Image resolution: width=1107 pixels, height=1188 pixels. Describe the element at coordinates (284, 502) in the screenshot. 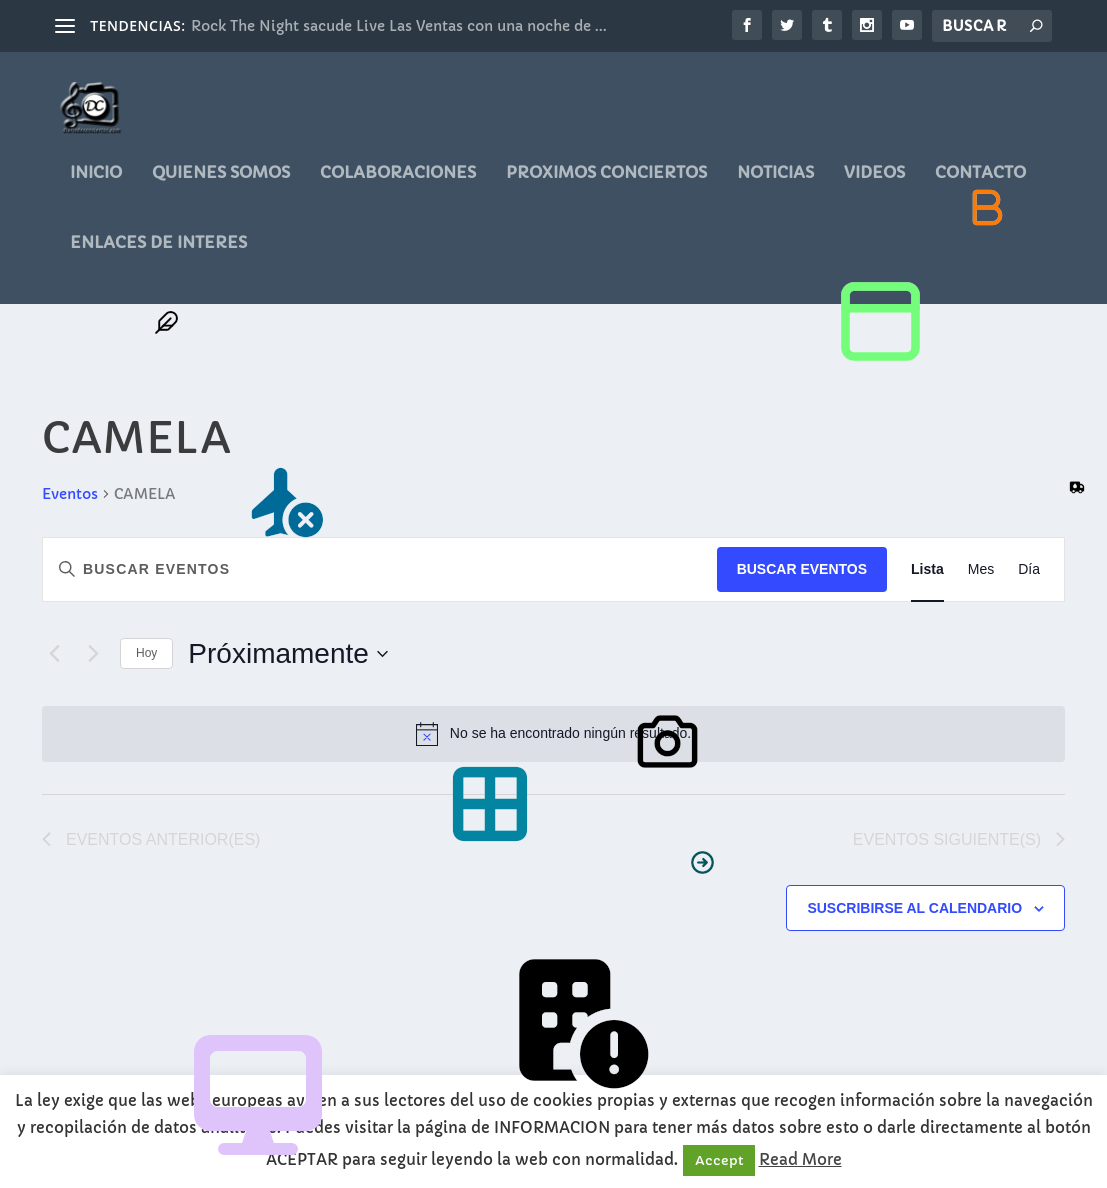

I see `cancel flight booking` at that location.